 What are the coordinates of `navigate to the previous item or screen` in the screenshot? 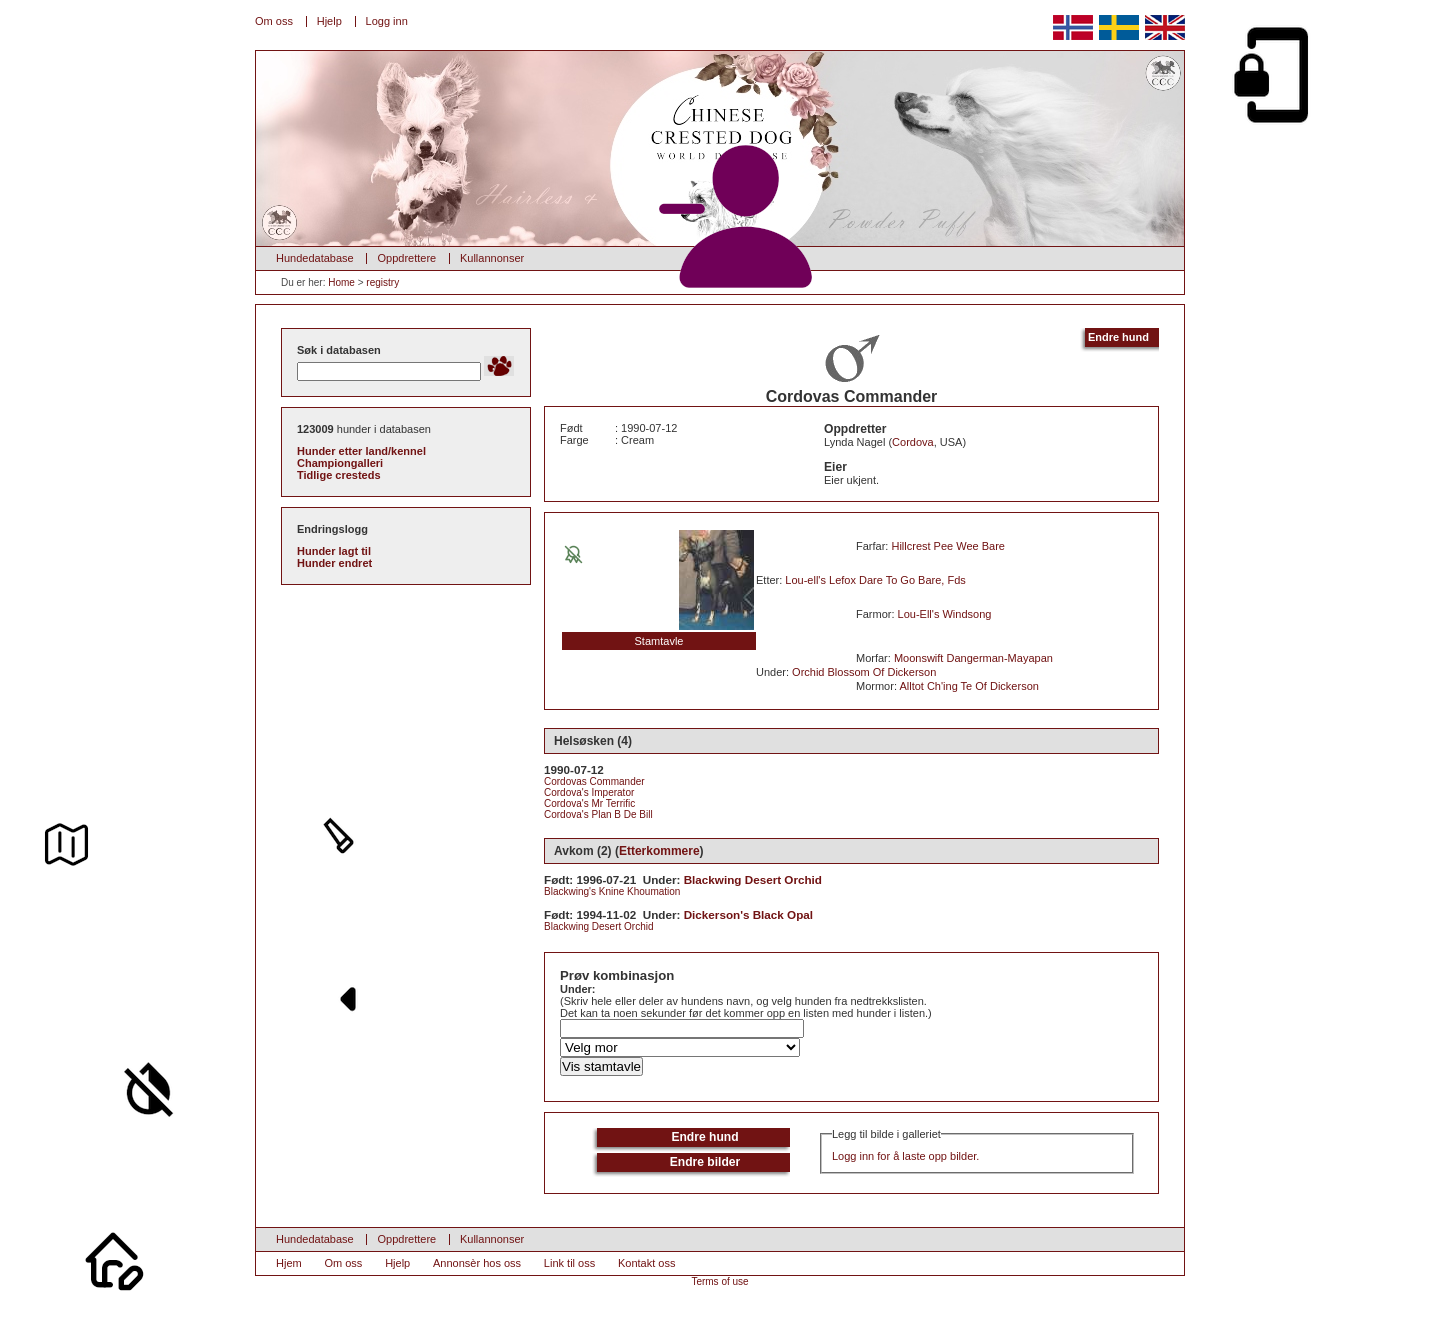 It's located at (349, 999).